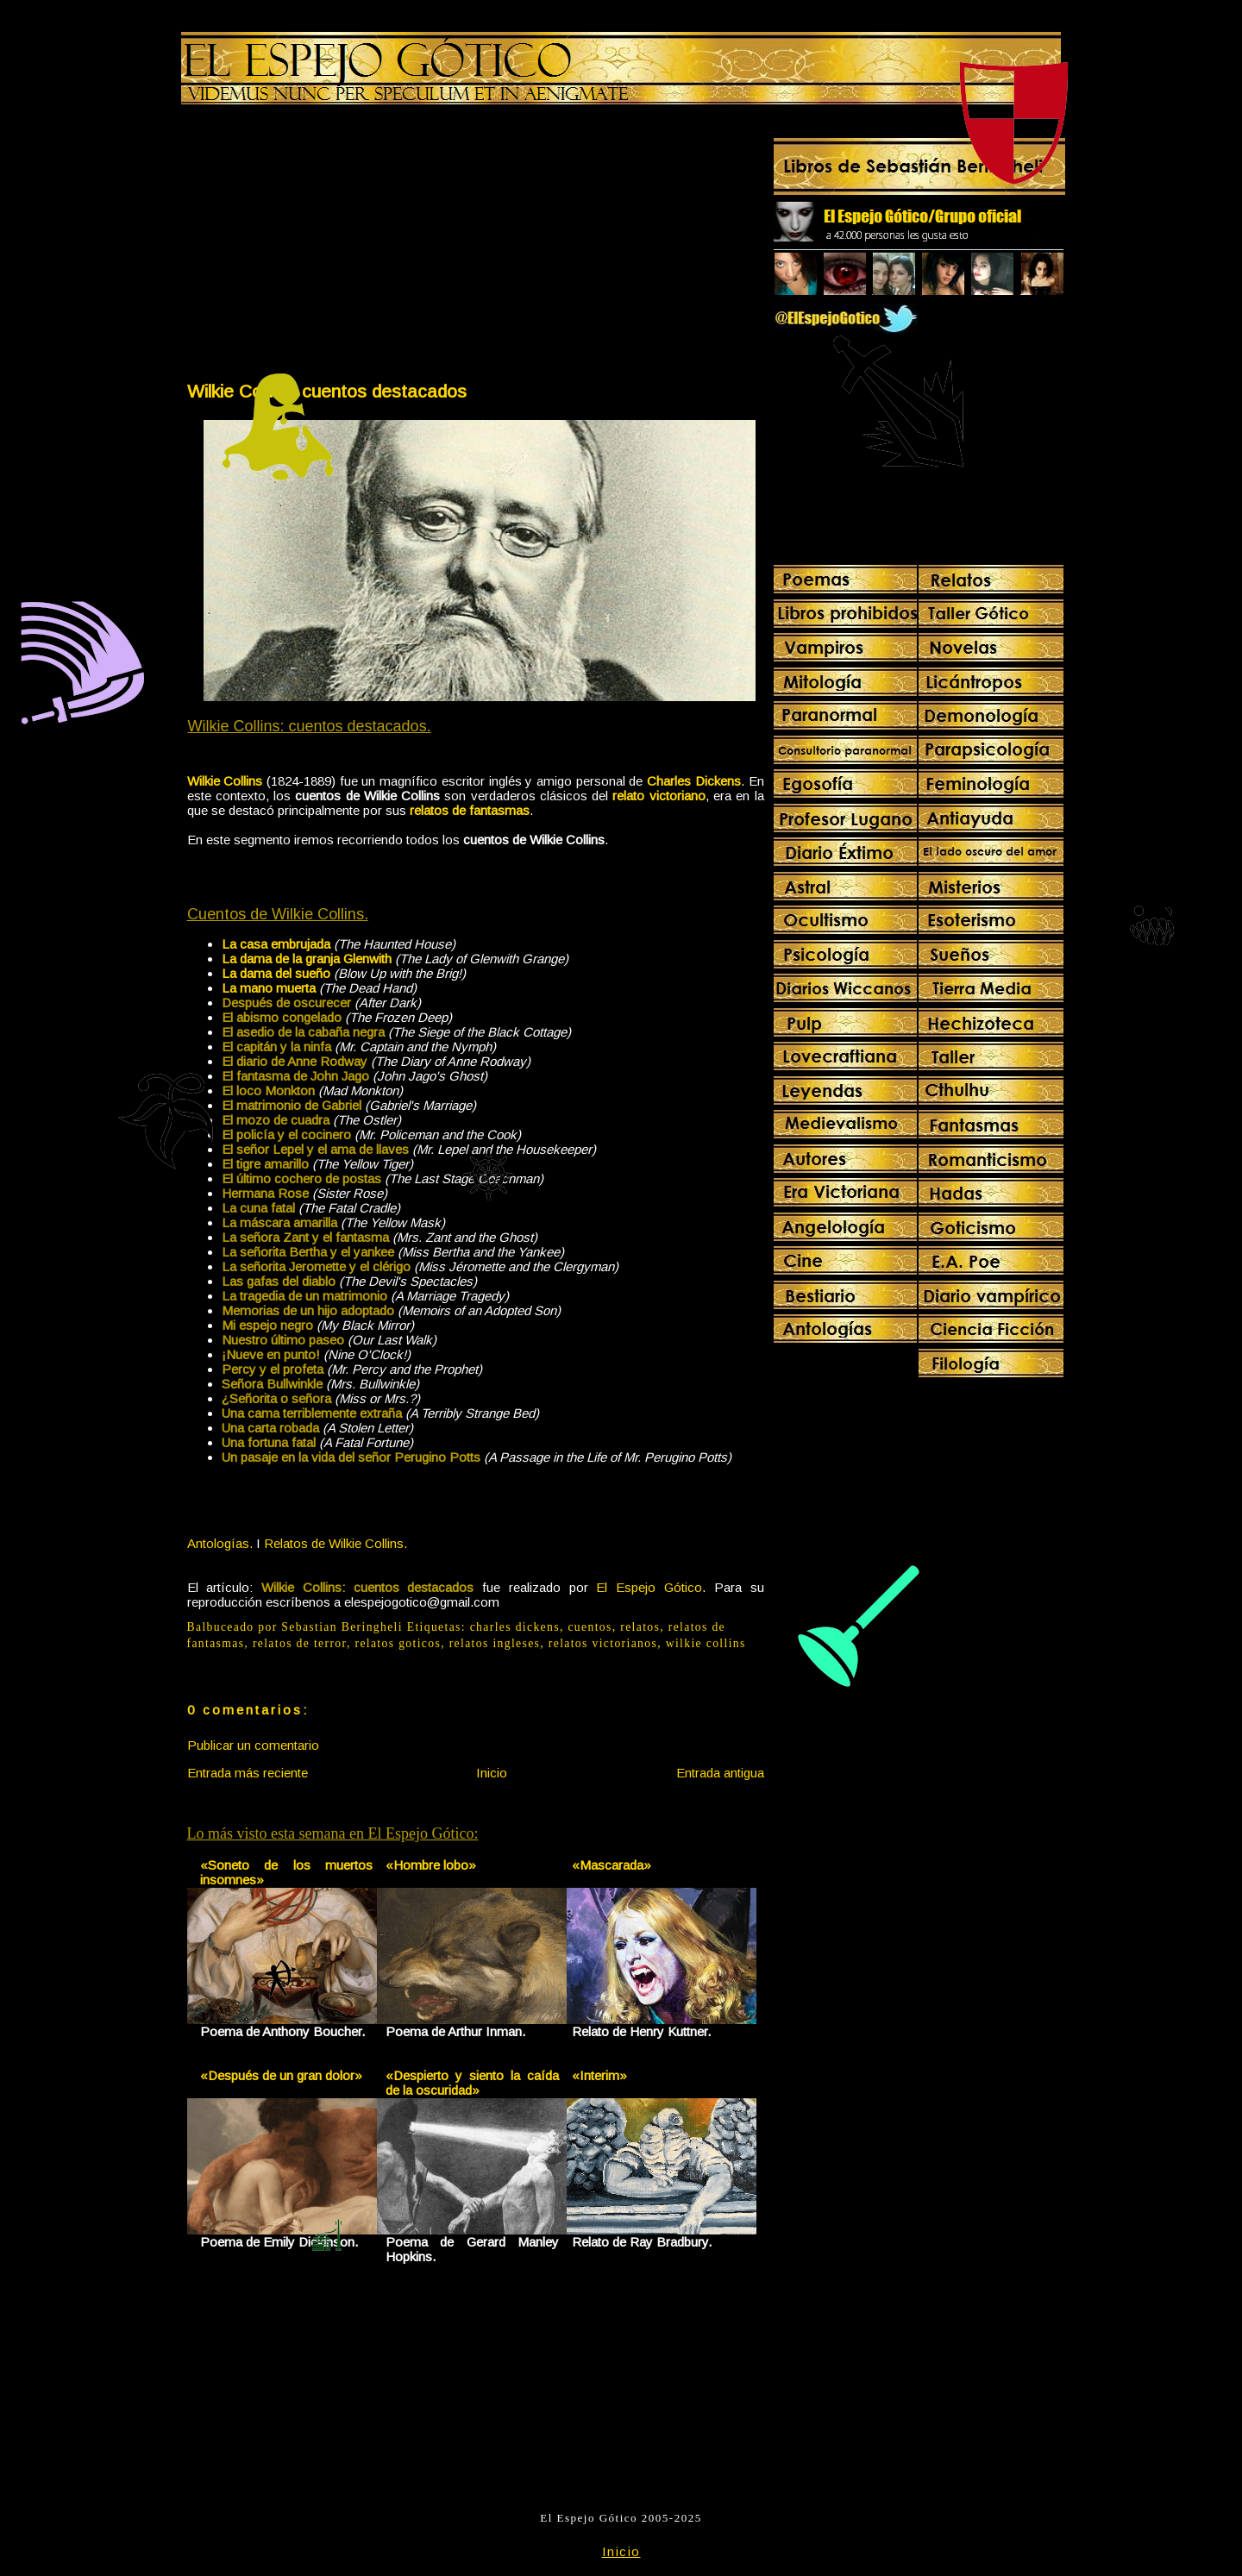 This screenshot has width=1242, height=2576. I want to click on represents plant or nature-related content, so click(166, 1121).